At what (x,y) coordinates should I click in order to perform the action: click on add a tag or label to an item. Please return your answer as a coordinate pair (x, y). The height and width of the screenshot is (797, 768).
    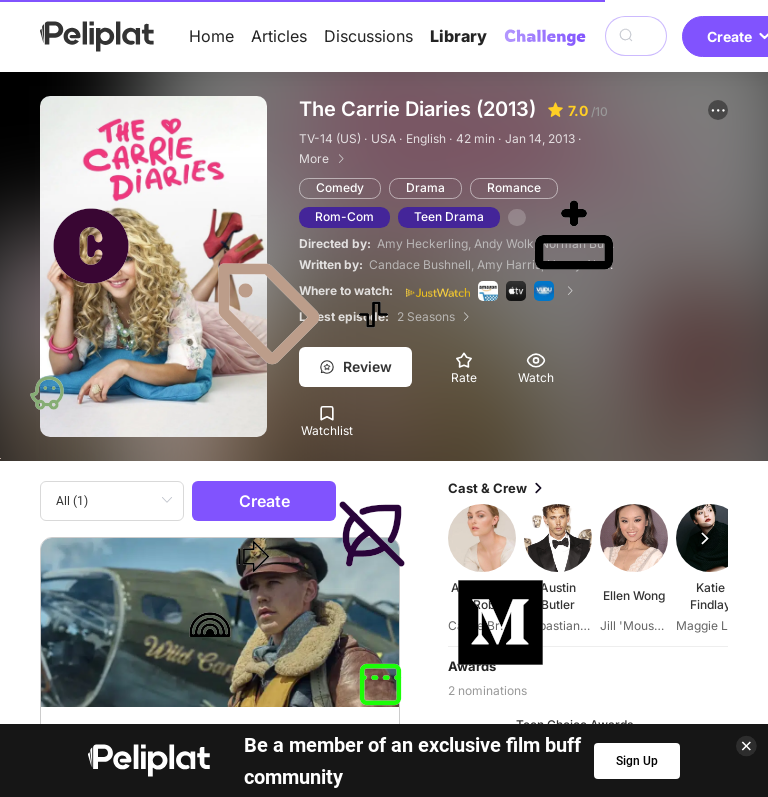
    Looking at the image, I should click on (263, 308).